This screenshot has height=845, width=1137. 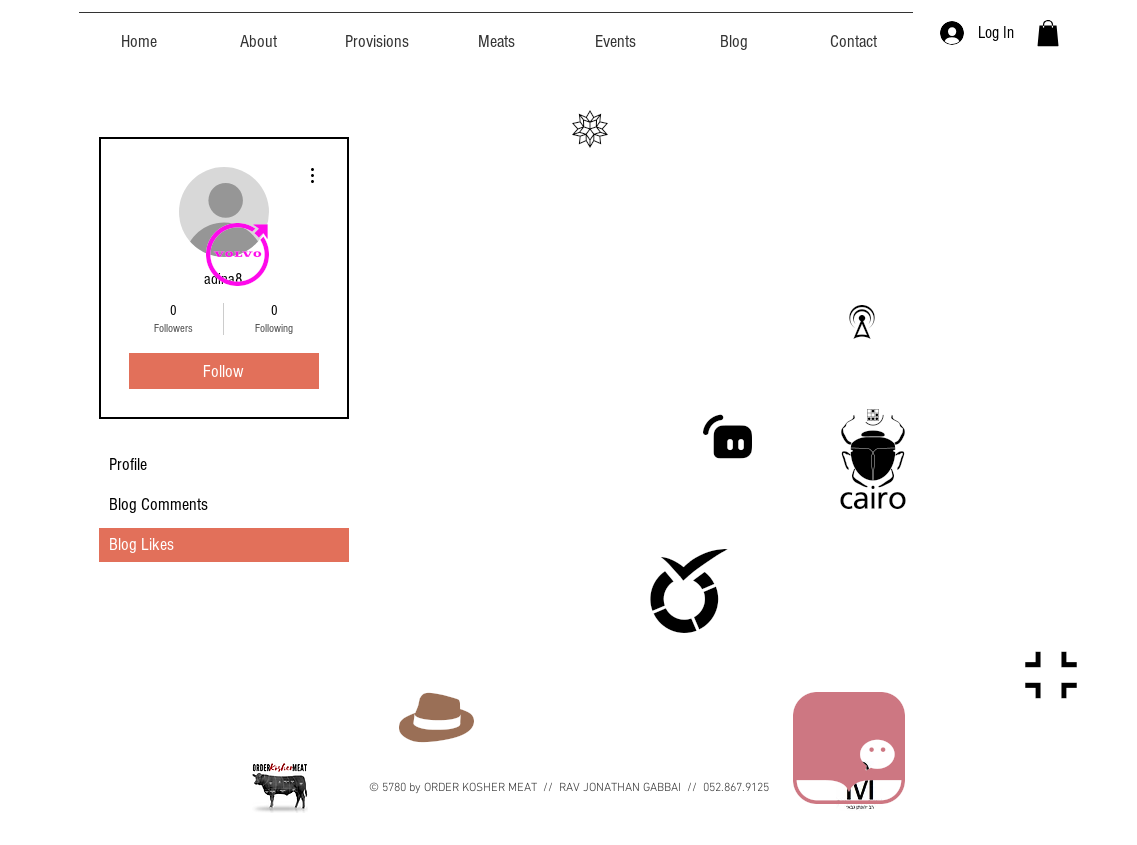 What do you see at coordinates (436, 717) in the screenshot?
I see `sinatra ruby framework logo` at bounding box center [436, 717].